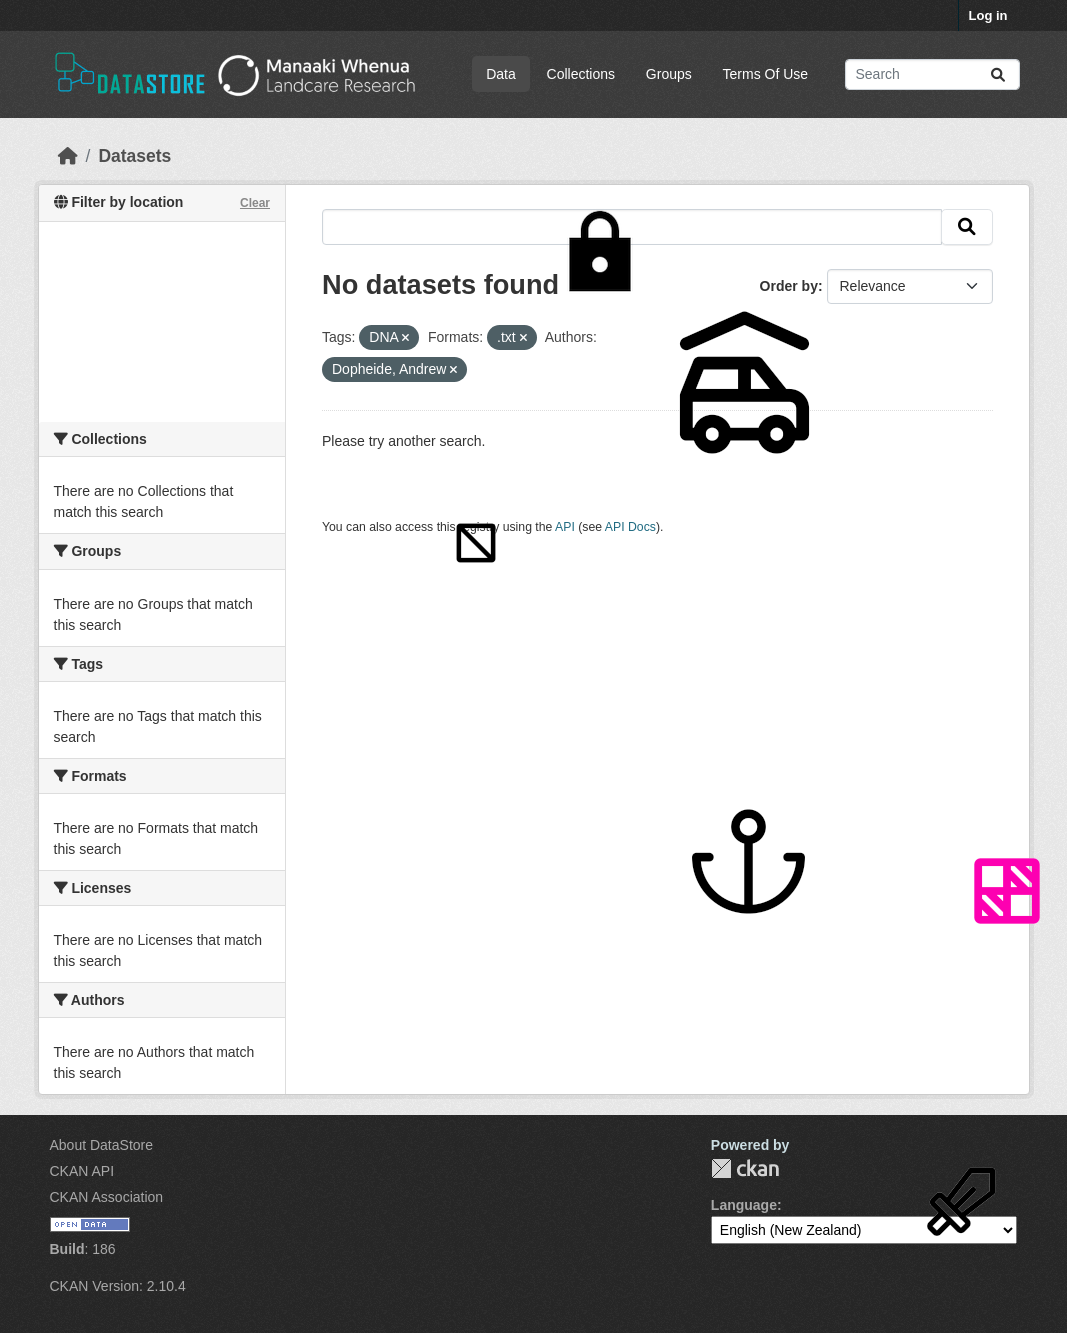 The image size is (1067, 1333). Describe the element at coordinates (962, 1200) in the screenshot. I see `access combat or battle features` at that location.